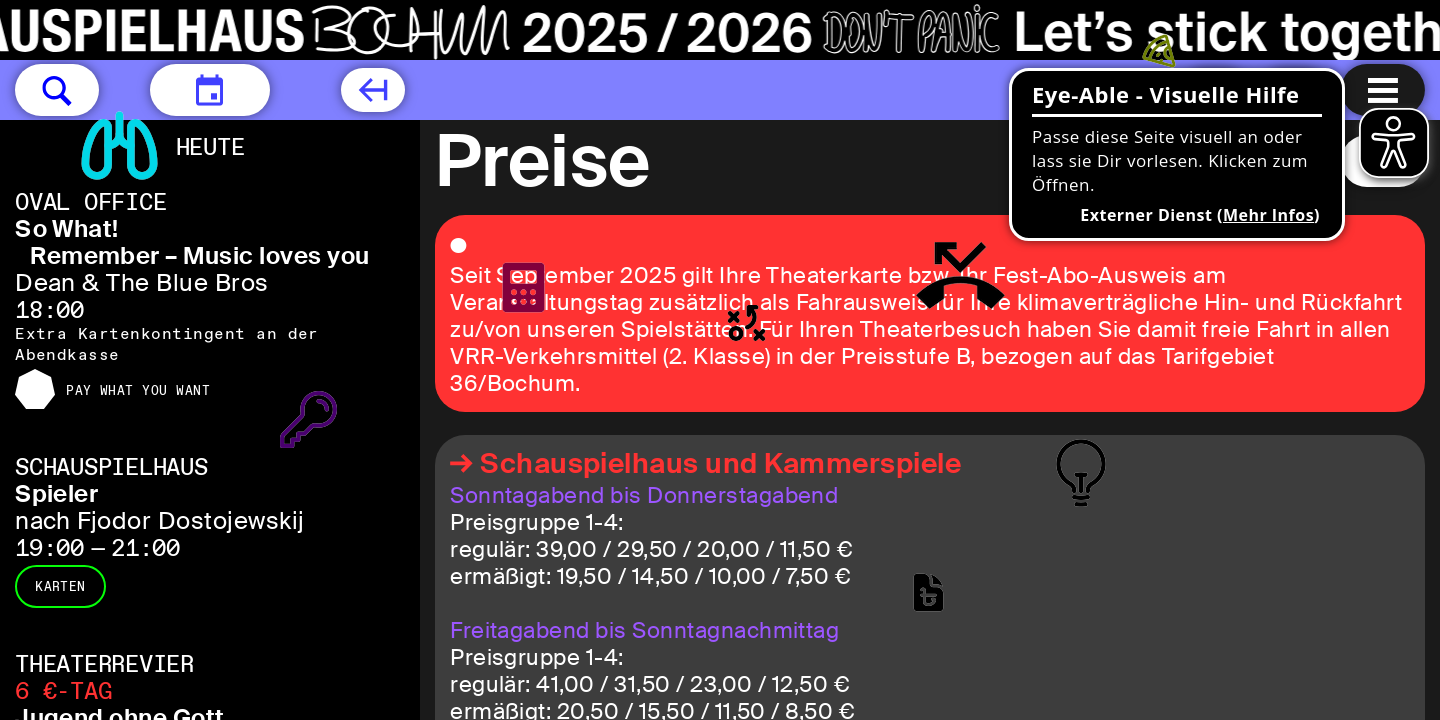 The image size is (1440, 720). I want to click on open the calculator app, so click(523, 287).